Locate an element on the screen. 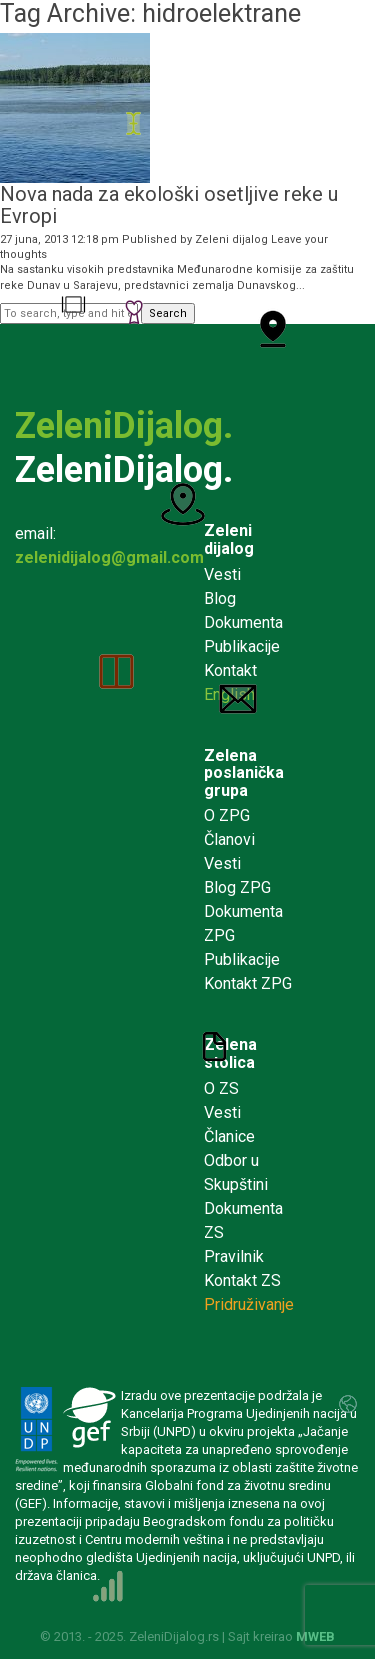 The width and height of the screenshot is (375, 1659). switch to international or global settings is located at coordinates (348, 1404).